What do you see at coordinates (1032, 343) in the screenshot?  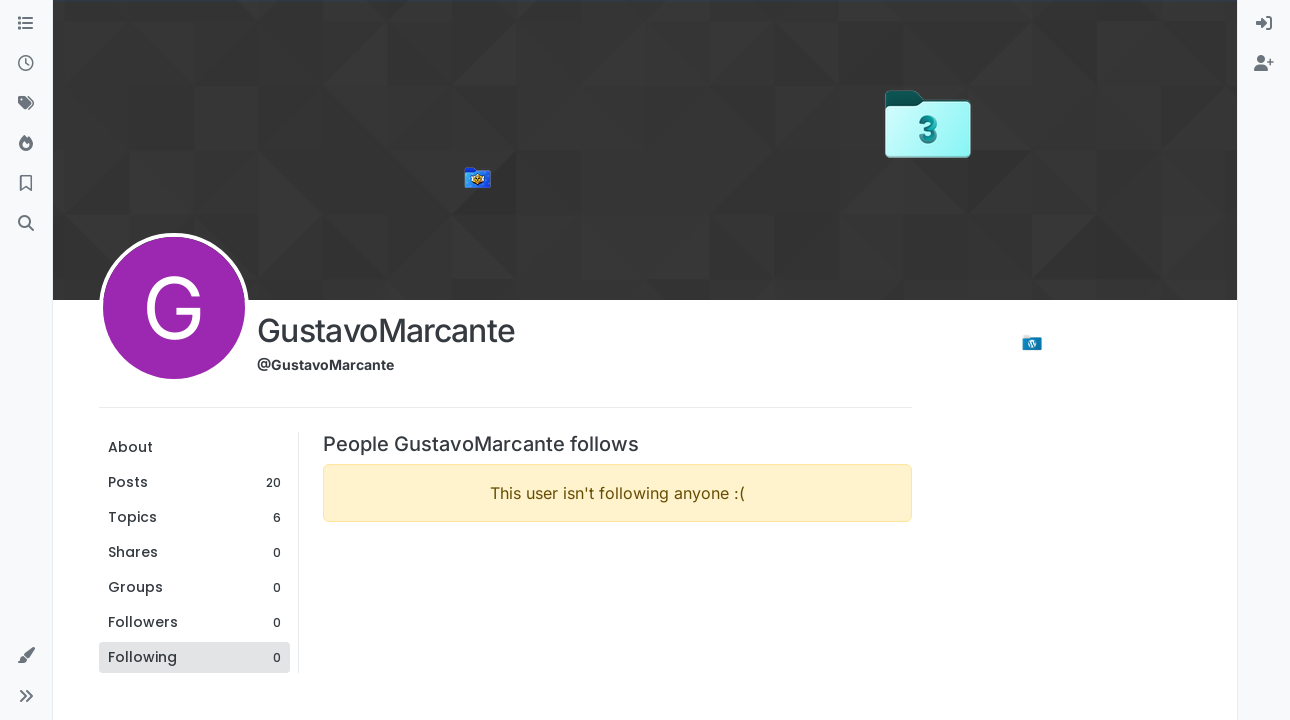 I see `folder containing wordpress website files` at bounding box center [1032, 343].